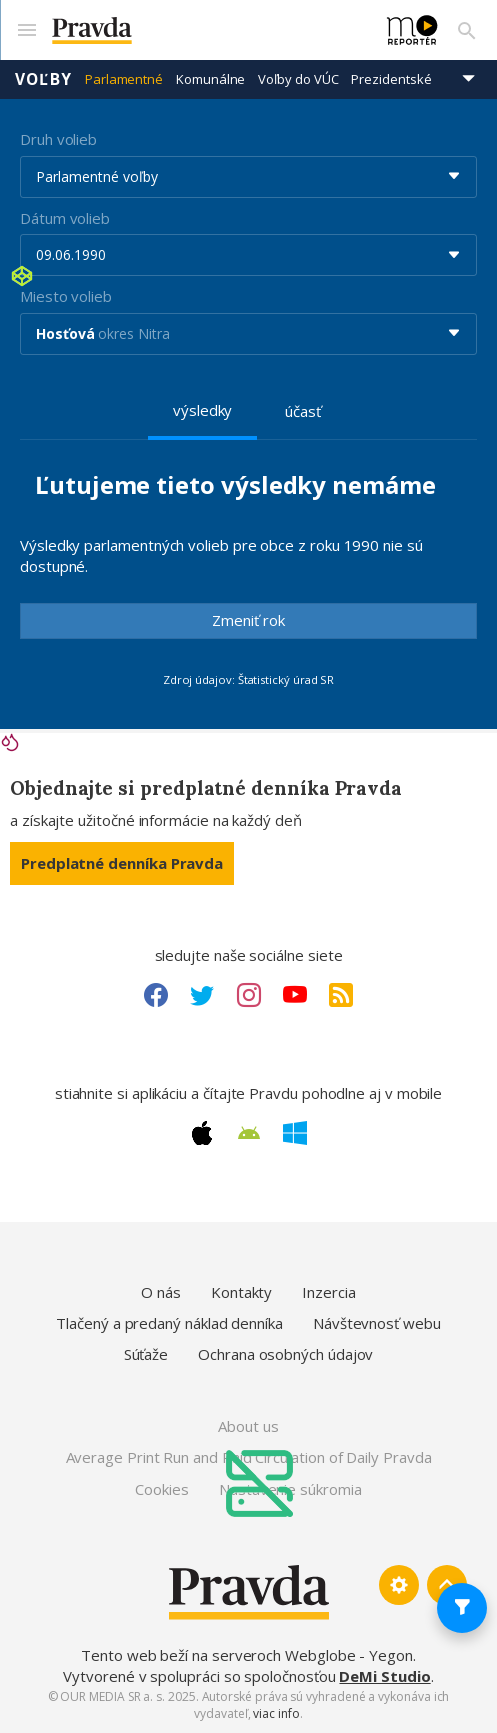  Describe the element at coordinates (259, 1483) in the screenshot. I see `server is offline or unavailable` at that location.